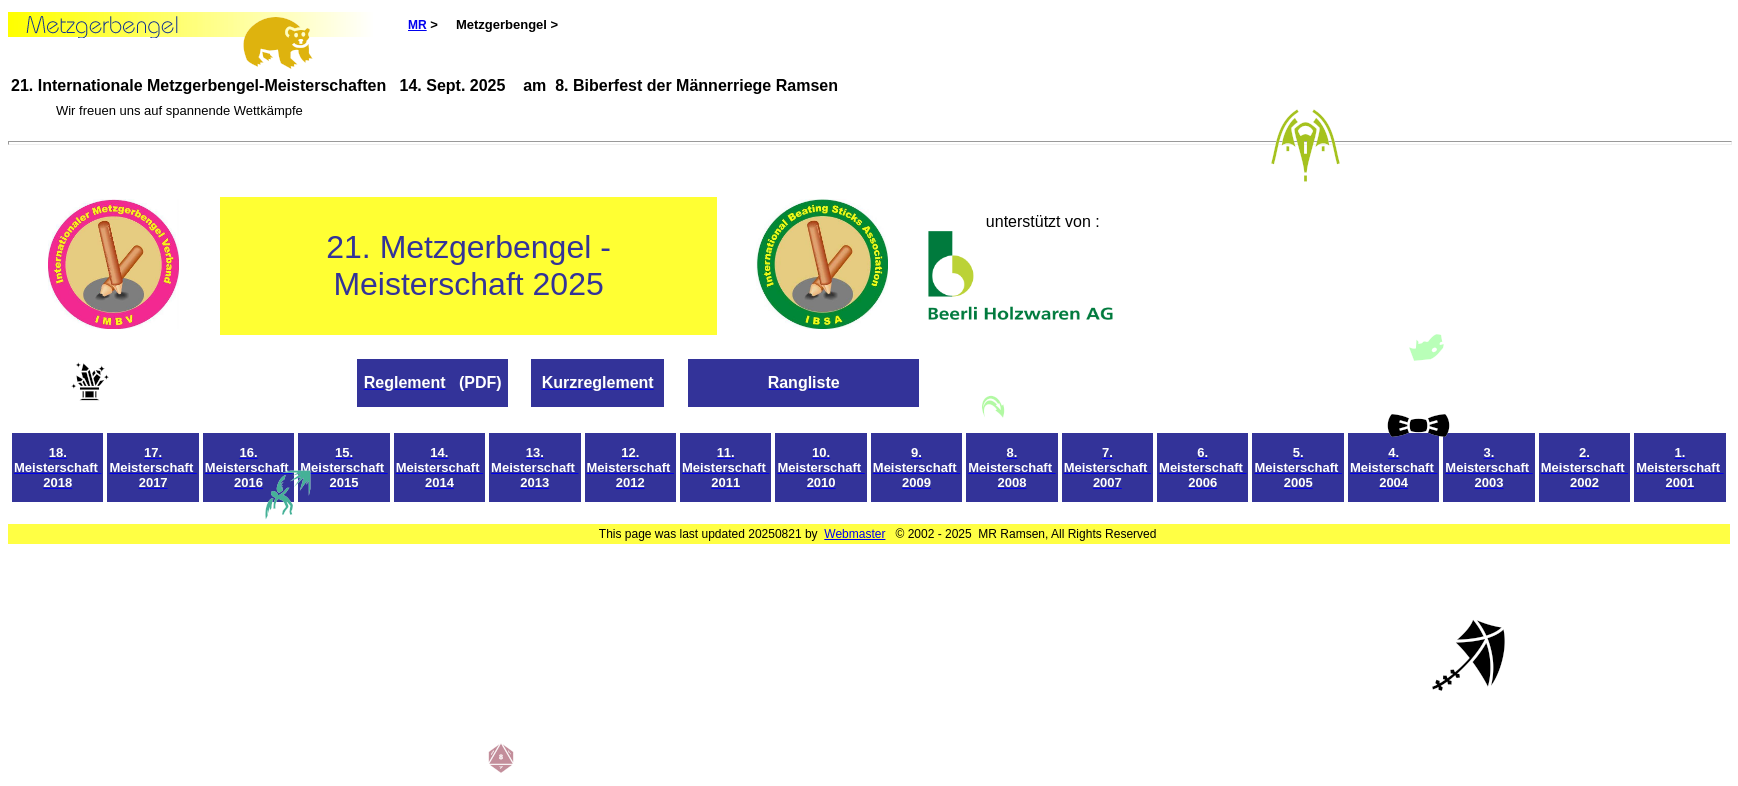  Describe the element at coordinates (501, 758) in the screenshot. I see `roll a d8 die in-game` at that location.